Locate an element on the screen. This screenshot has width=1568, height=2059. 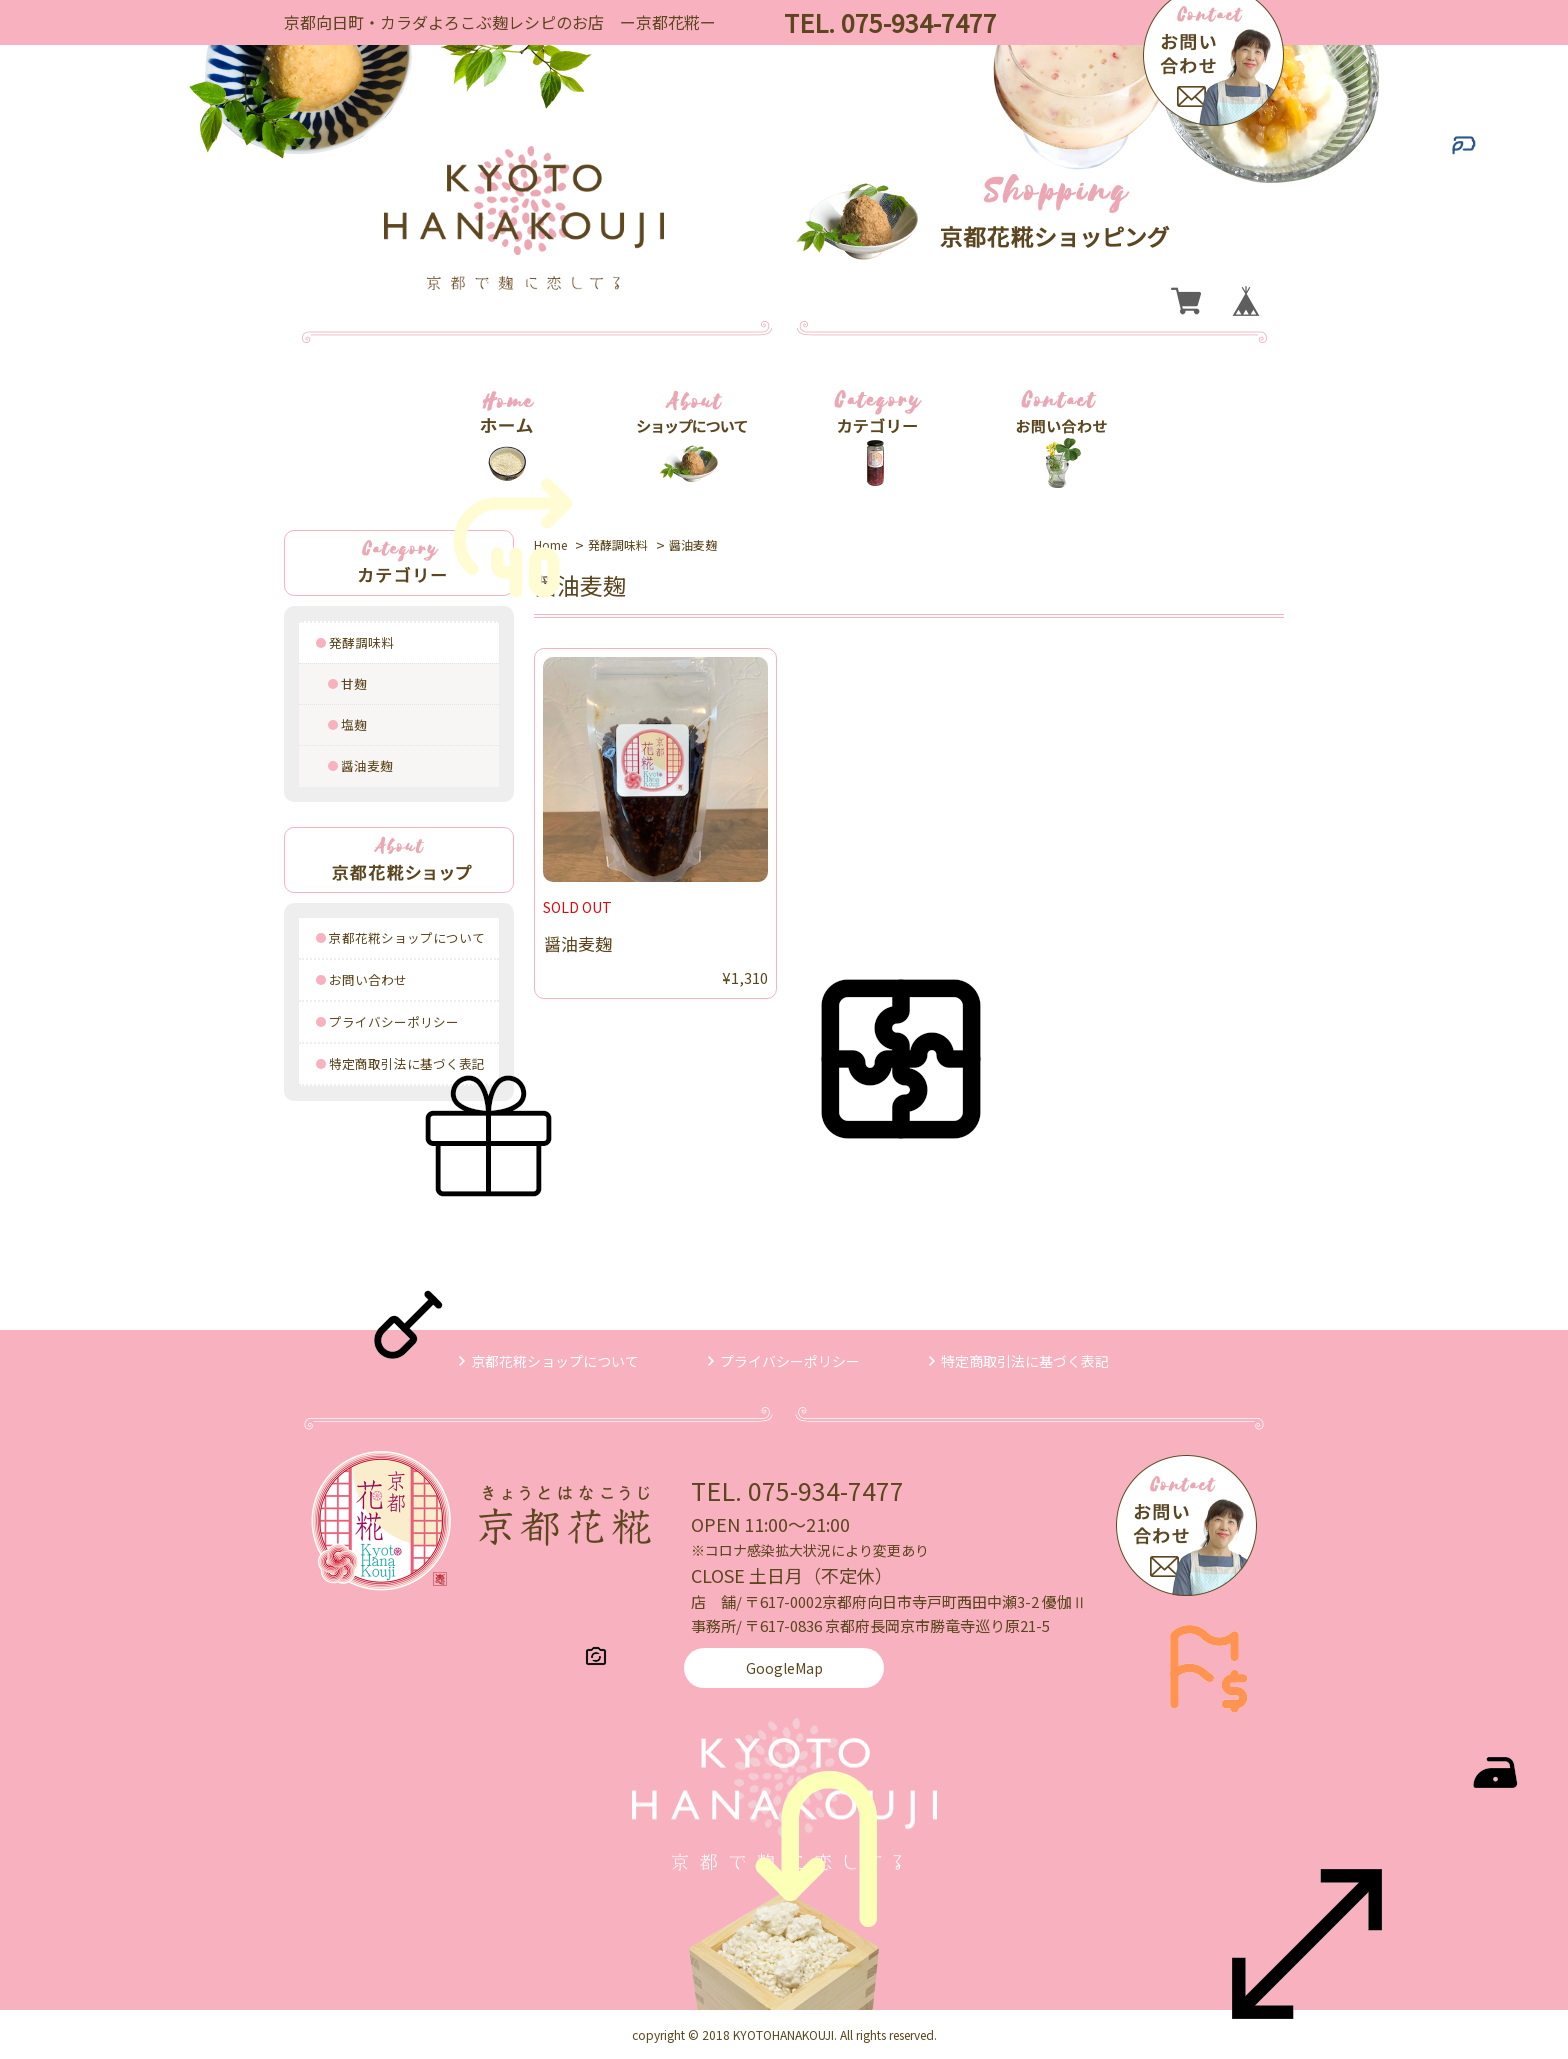
indicates clothing requires ironing is located at coordinates (1495, 1772).